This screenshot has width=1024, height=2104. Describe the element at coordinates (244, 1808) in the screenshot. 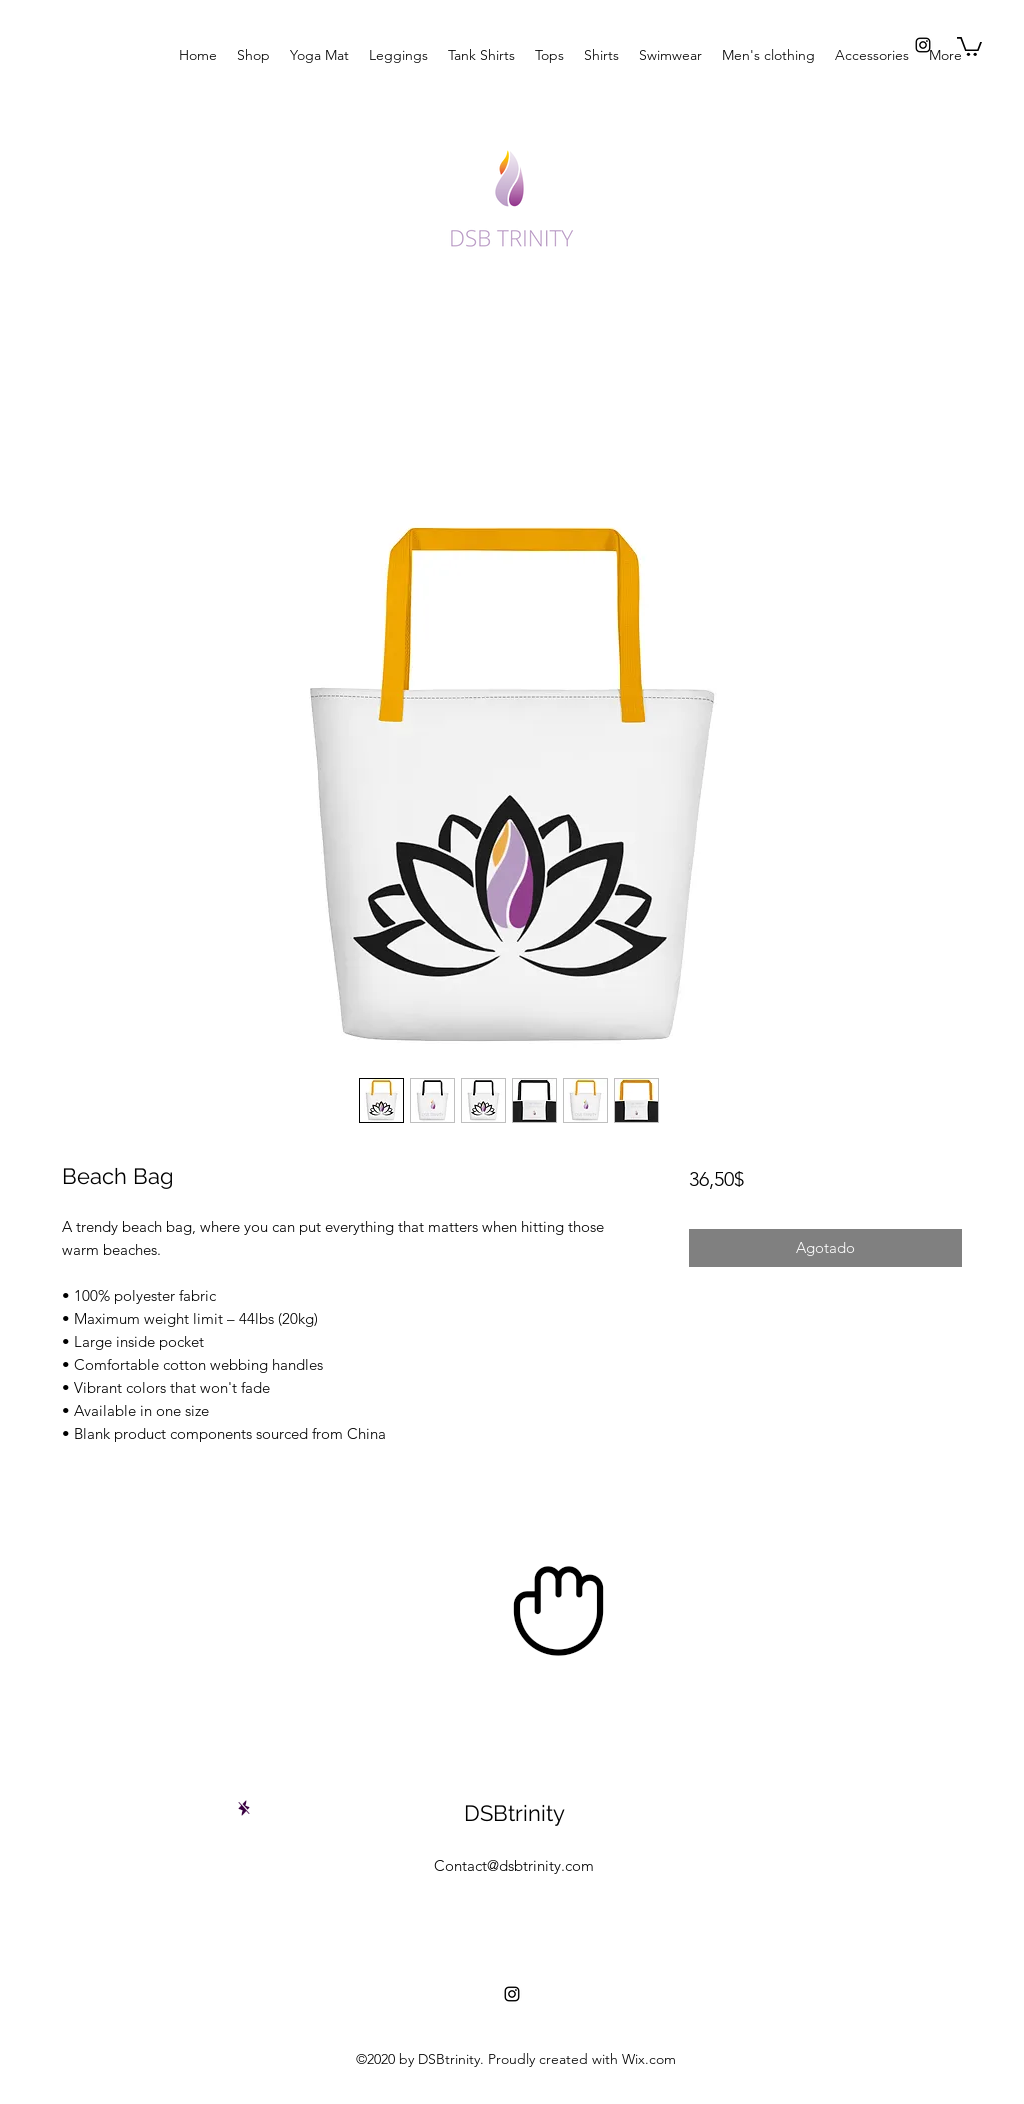

I see `disable flash or quick actions` at that location.